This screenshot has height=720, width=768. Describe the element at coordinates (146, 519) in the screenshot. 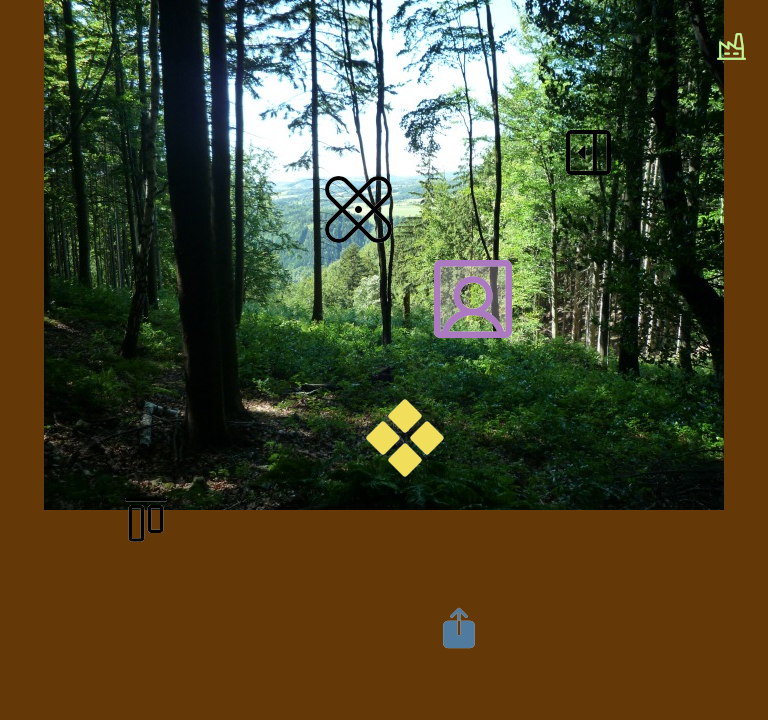

I see `align selected elements to the top` at that location.